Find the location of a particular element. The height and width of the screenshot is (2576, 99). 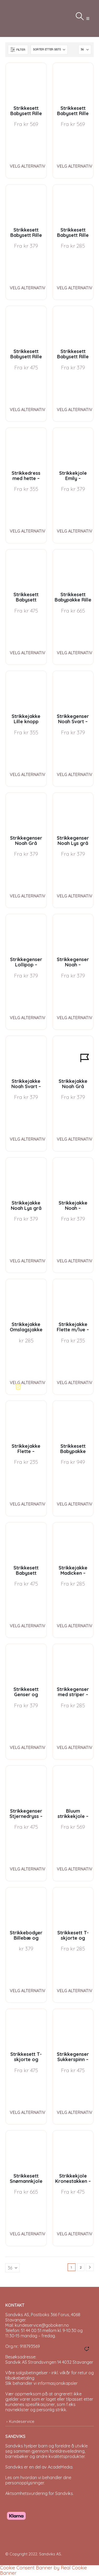

indicates content built with HTML5 technology is located at coordinates (18, 1387).